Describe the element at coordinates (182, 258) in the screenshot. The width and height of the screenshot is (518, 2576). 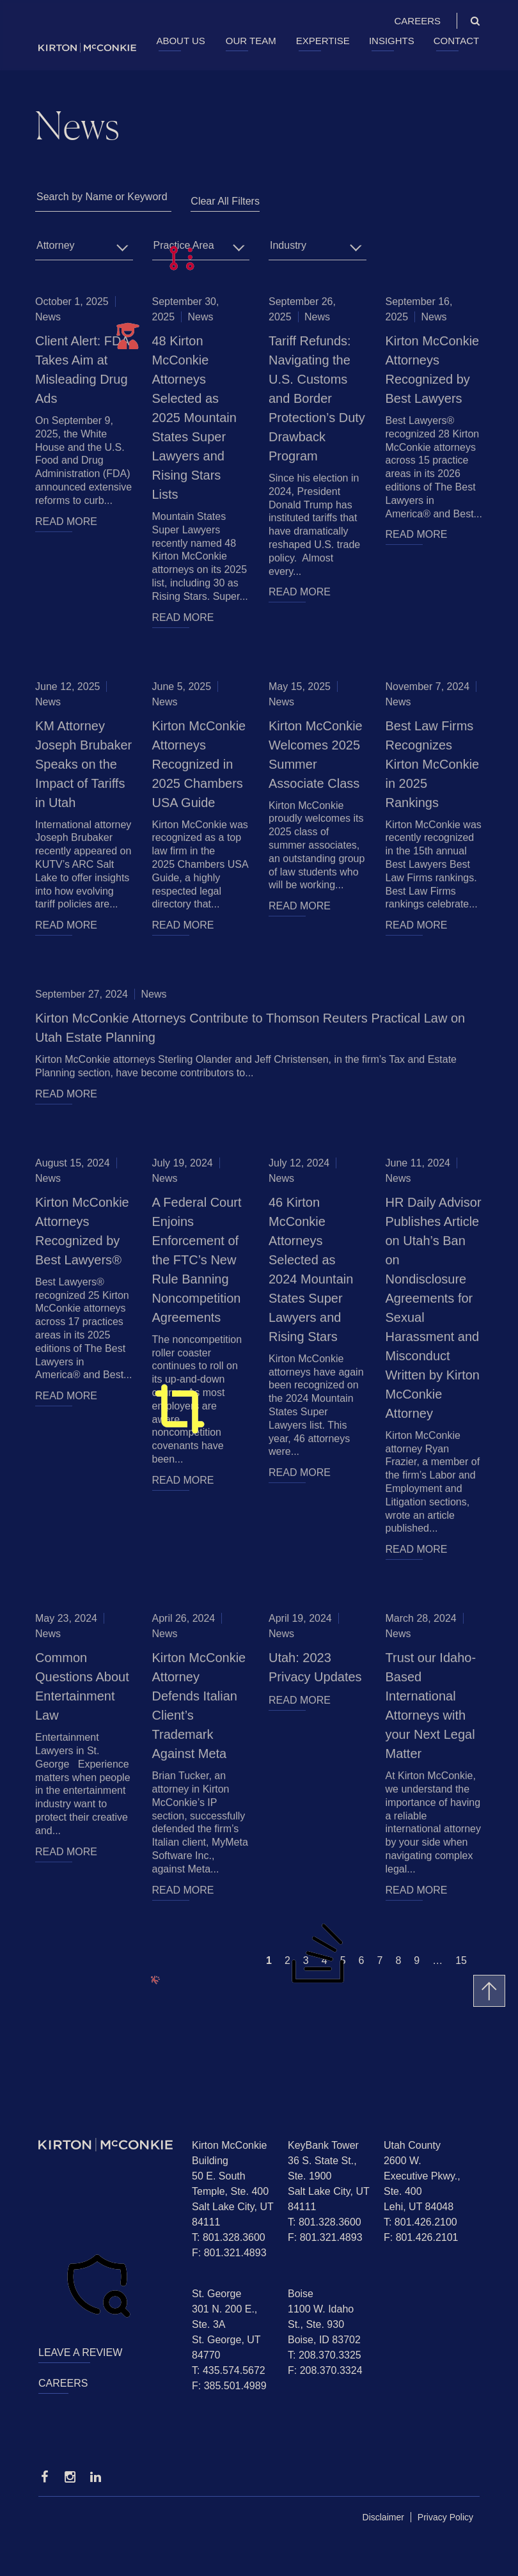
I see `create a draft pull request` at that location.